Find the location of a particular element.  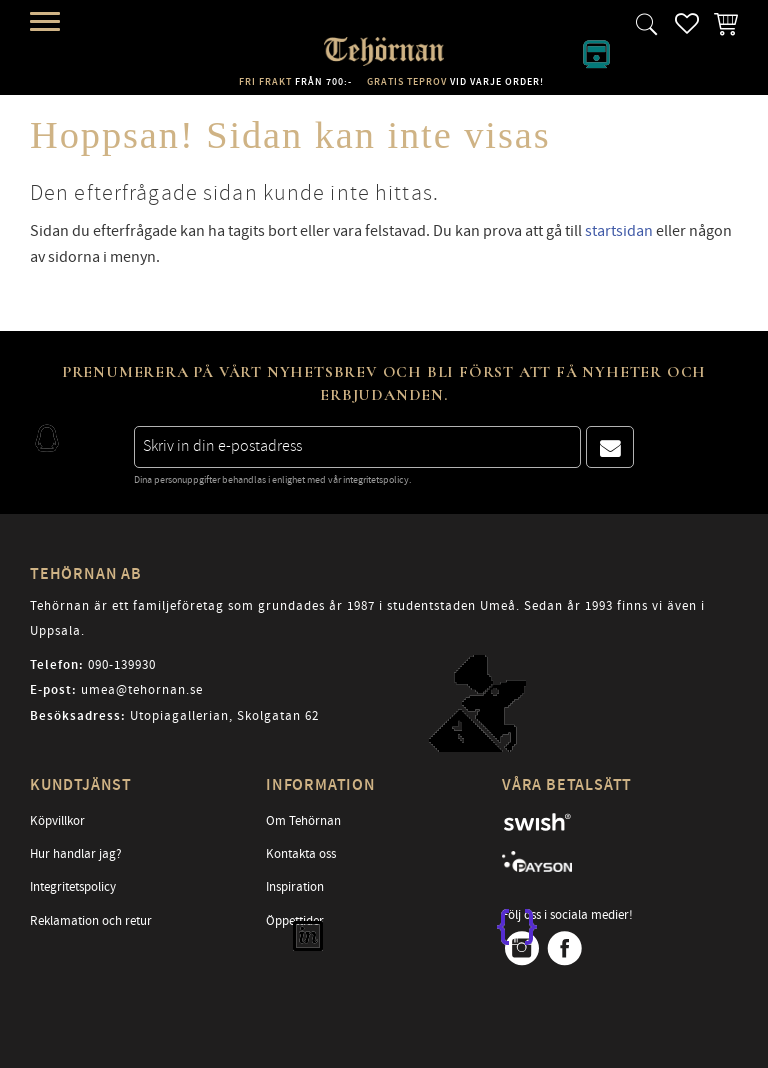

view train schedules or transit options is located at coordinates (596, 53).